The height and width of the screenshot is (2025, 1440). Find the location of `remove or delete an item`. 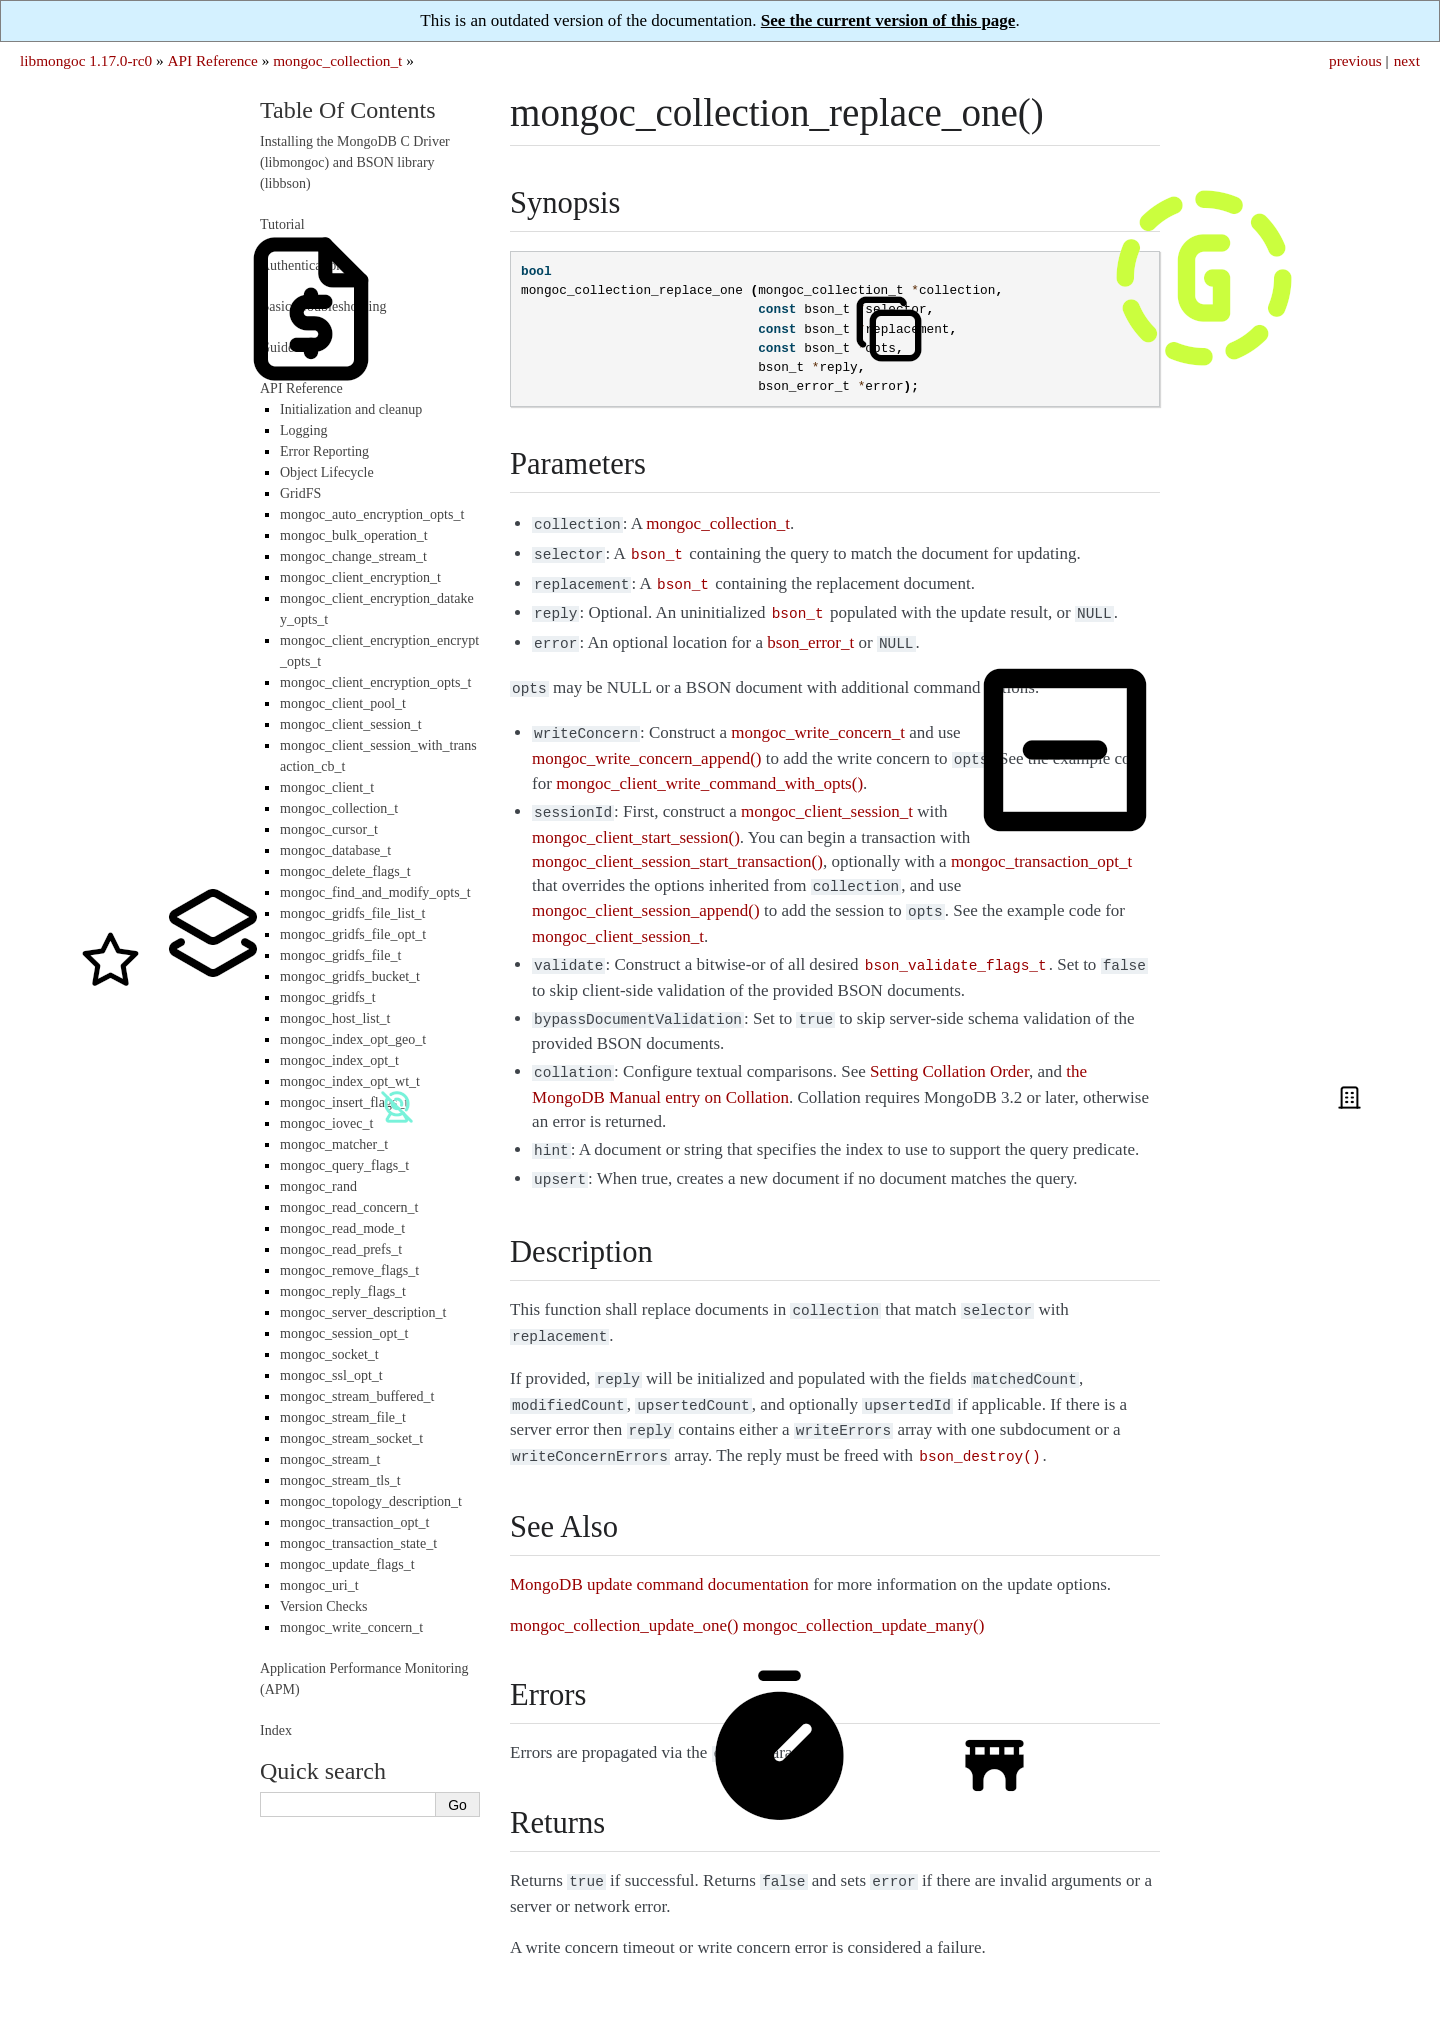

remove or delete an item is located at coordinates (1065, 750).